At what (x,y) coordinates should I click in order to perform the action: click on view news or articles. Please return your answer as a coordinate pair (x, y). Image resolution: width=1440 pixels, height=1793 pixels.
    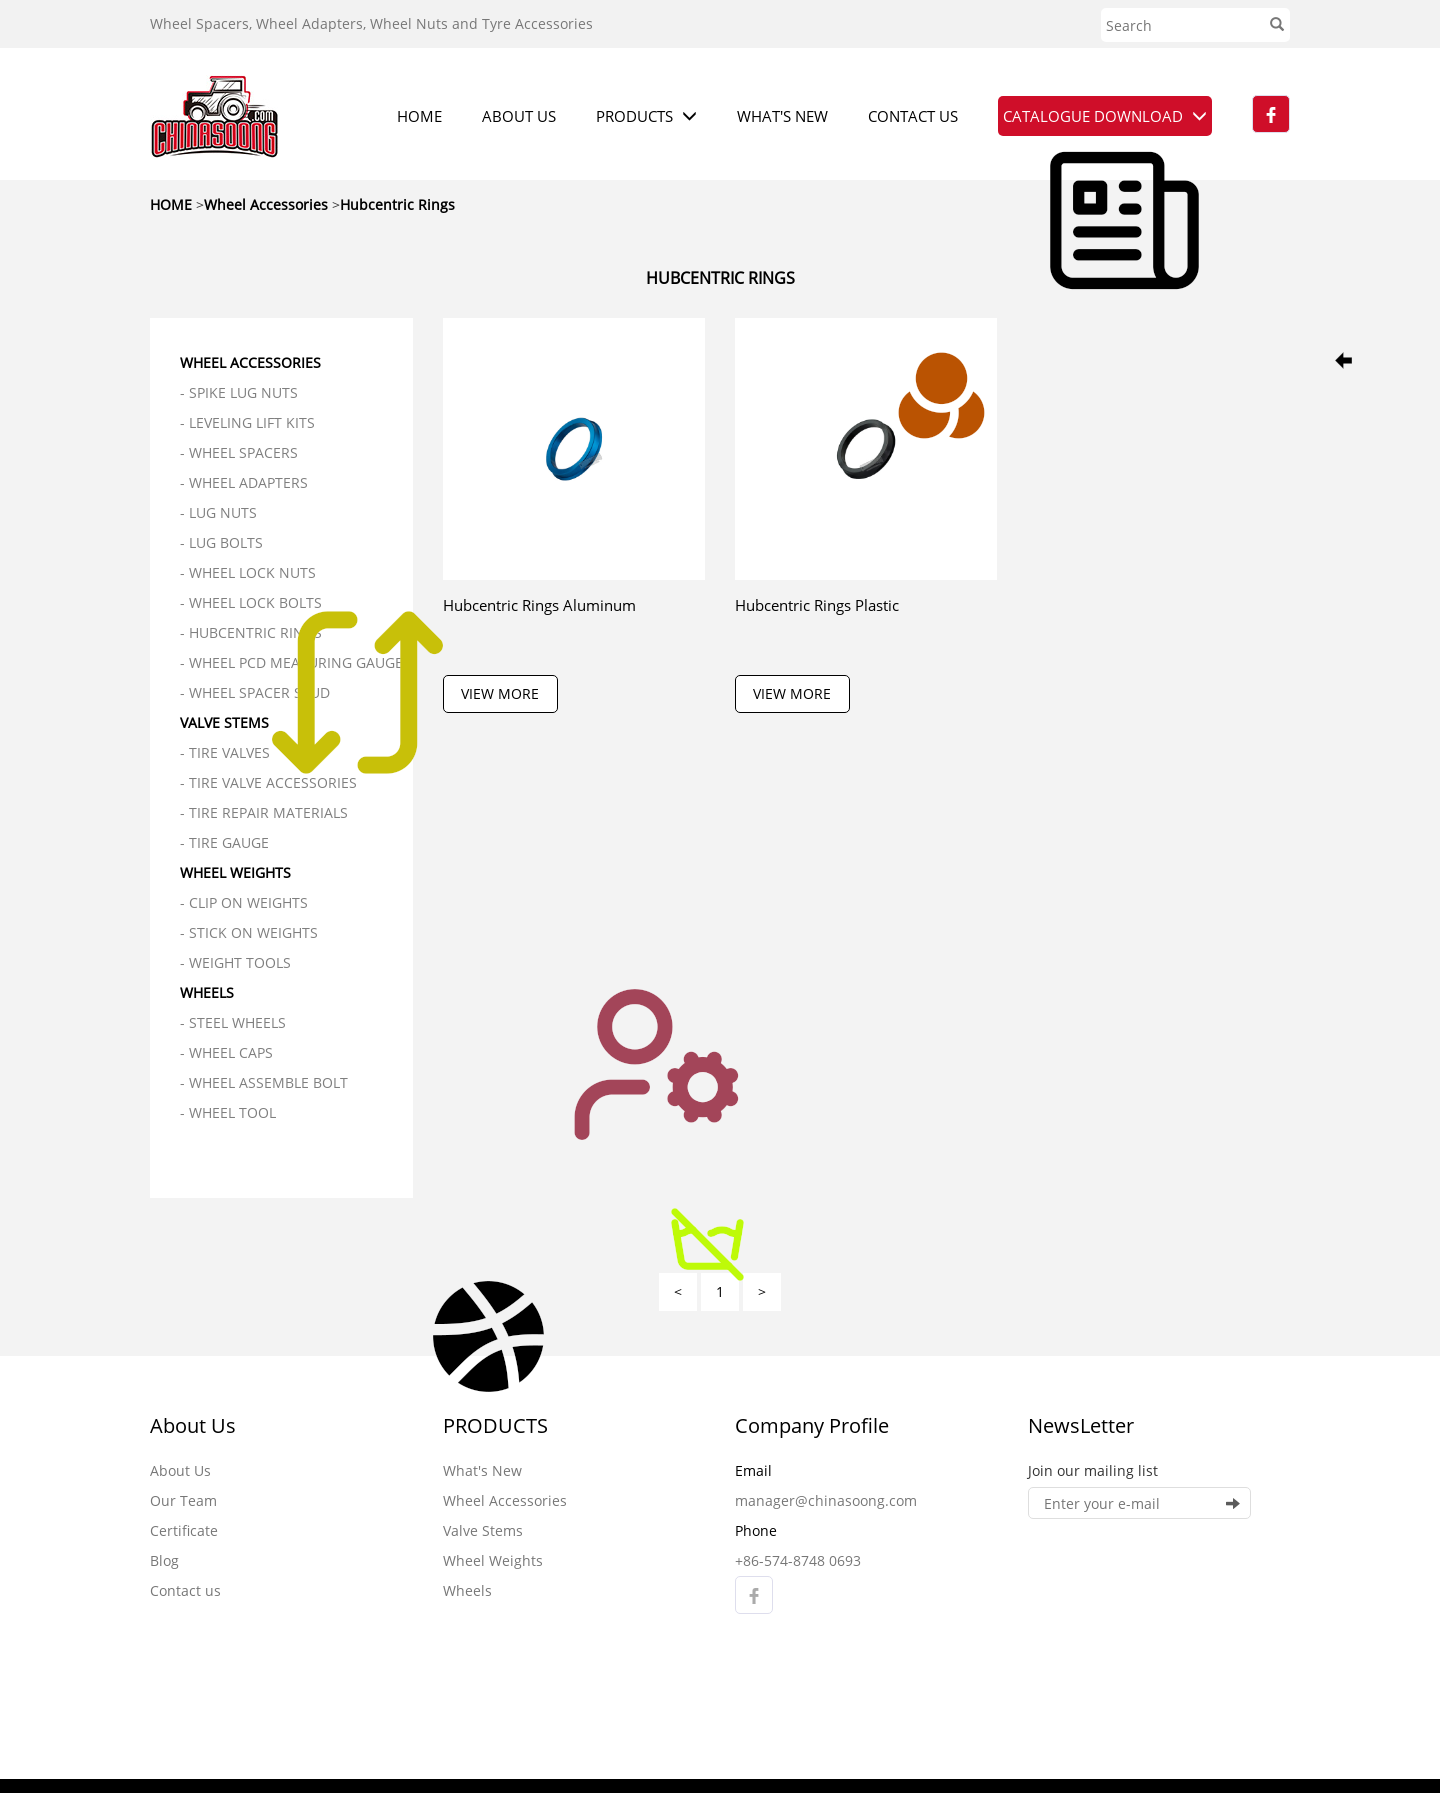
    Looking at the image, I should click on (1124, 220).